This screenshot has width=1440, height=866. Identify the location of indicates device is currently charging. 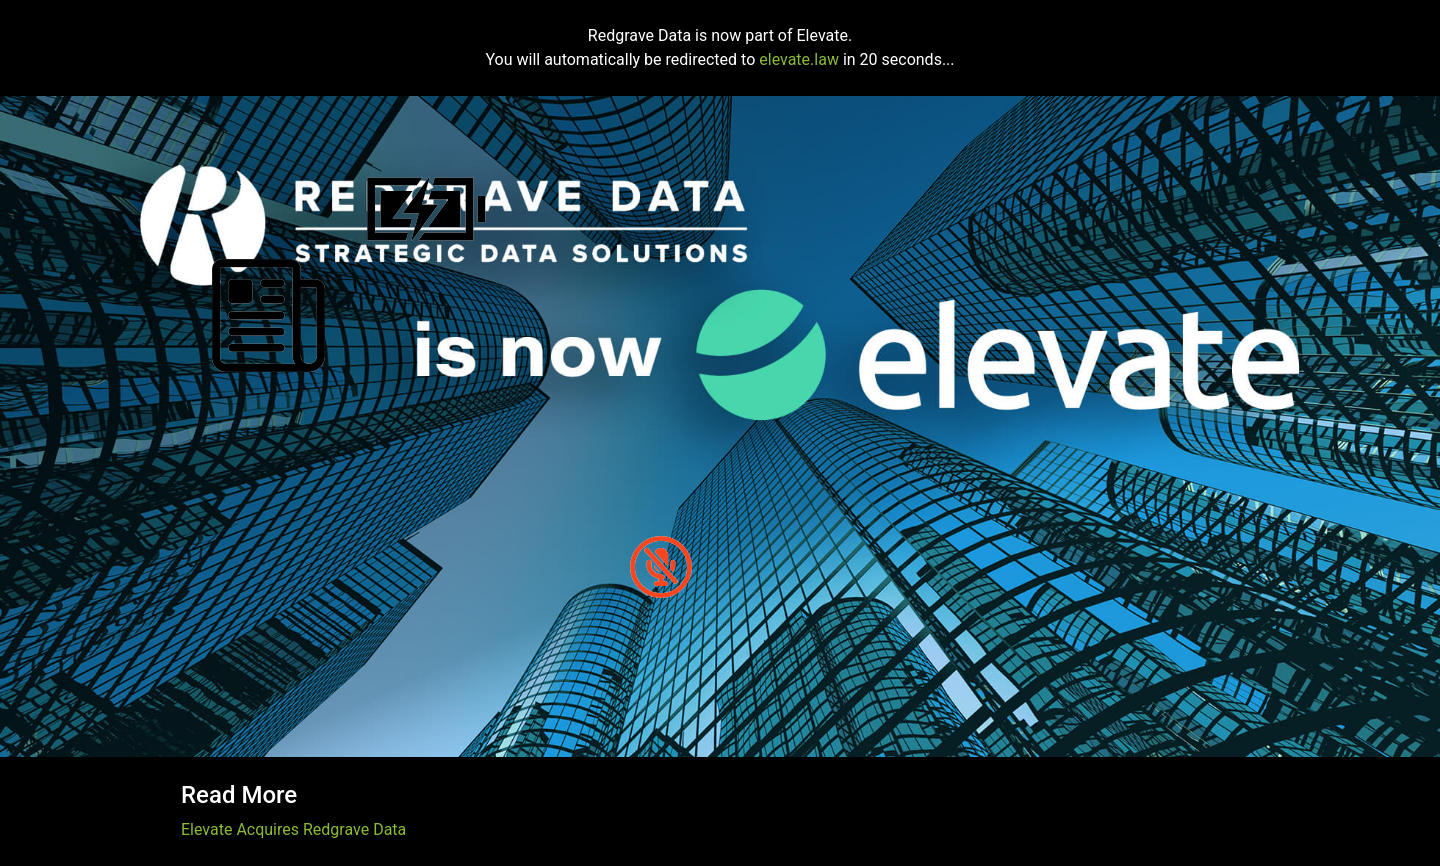
(426, 209).